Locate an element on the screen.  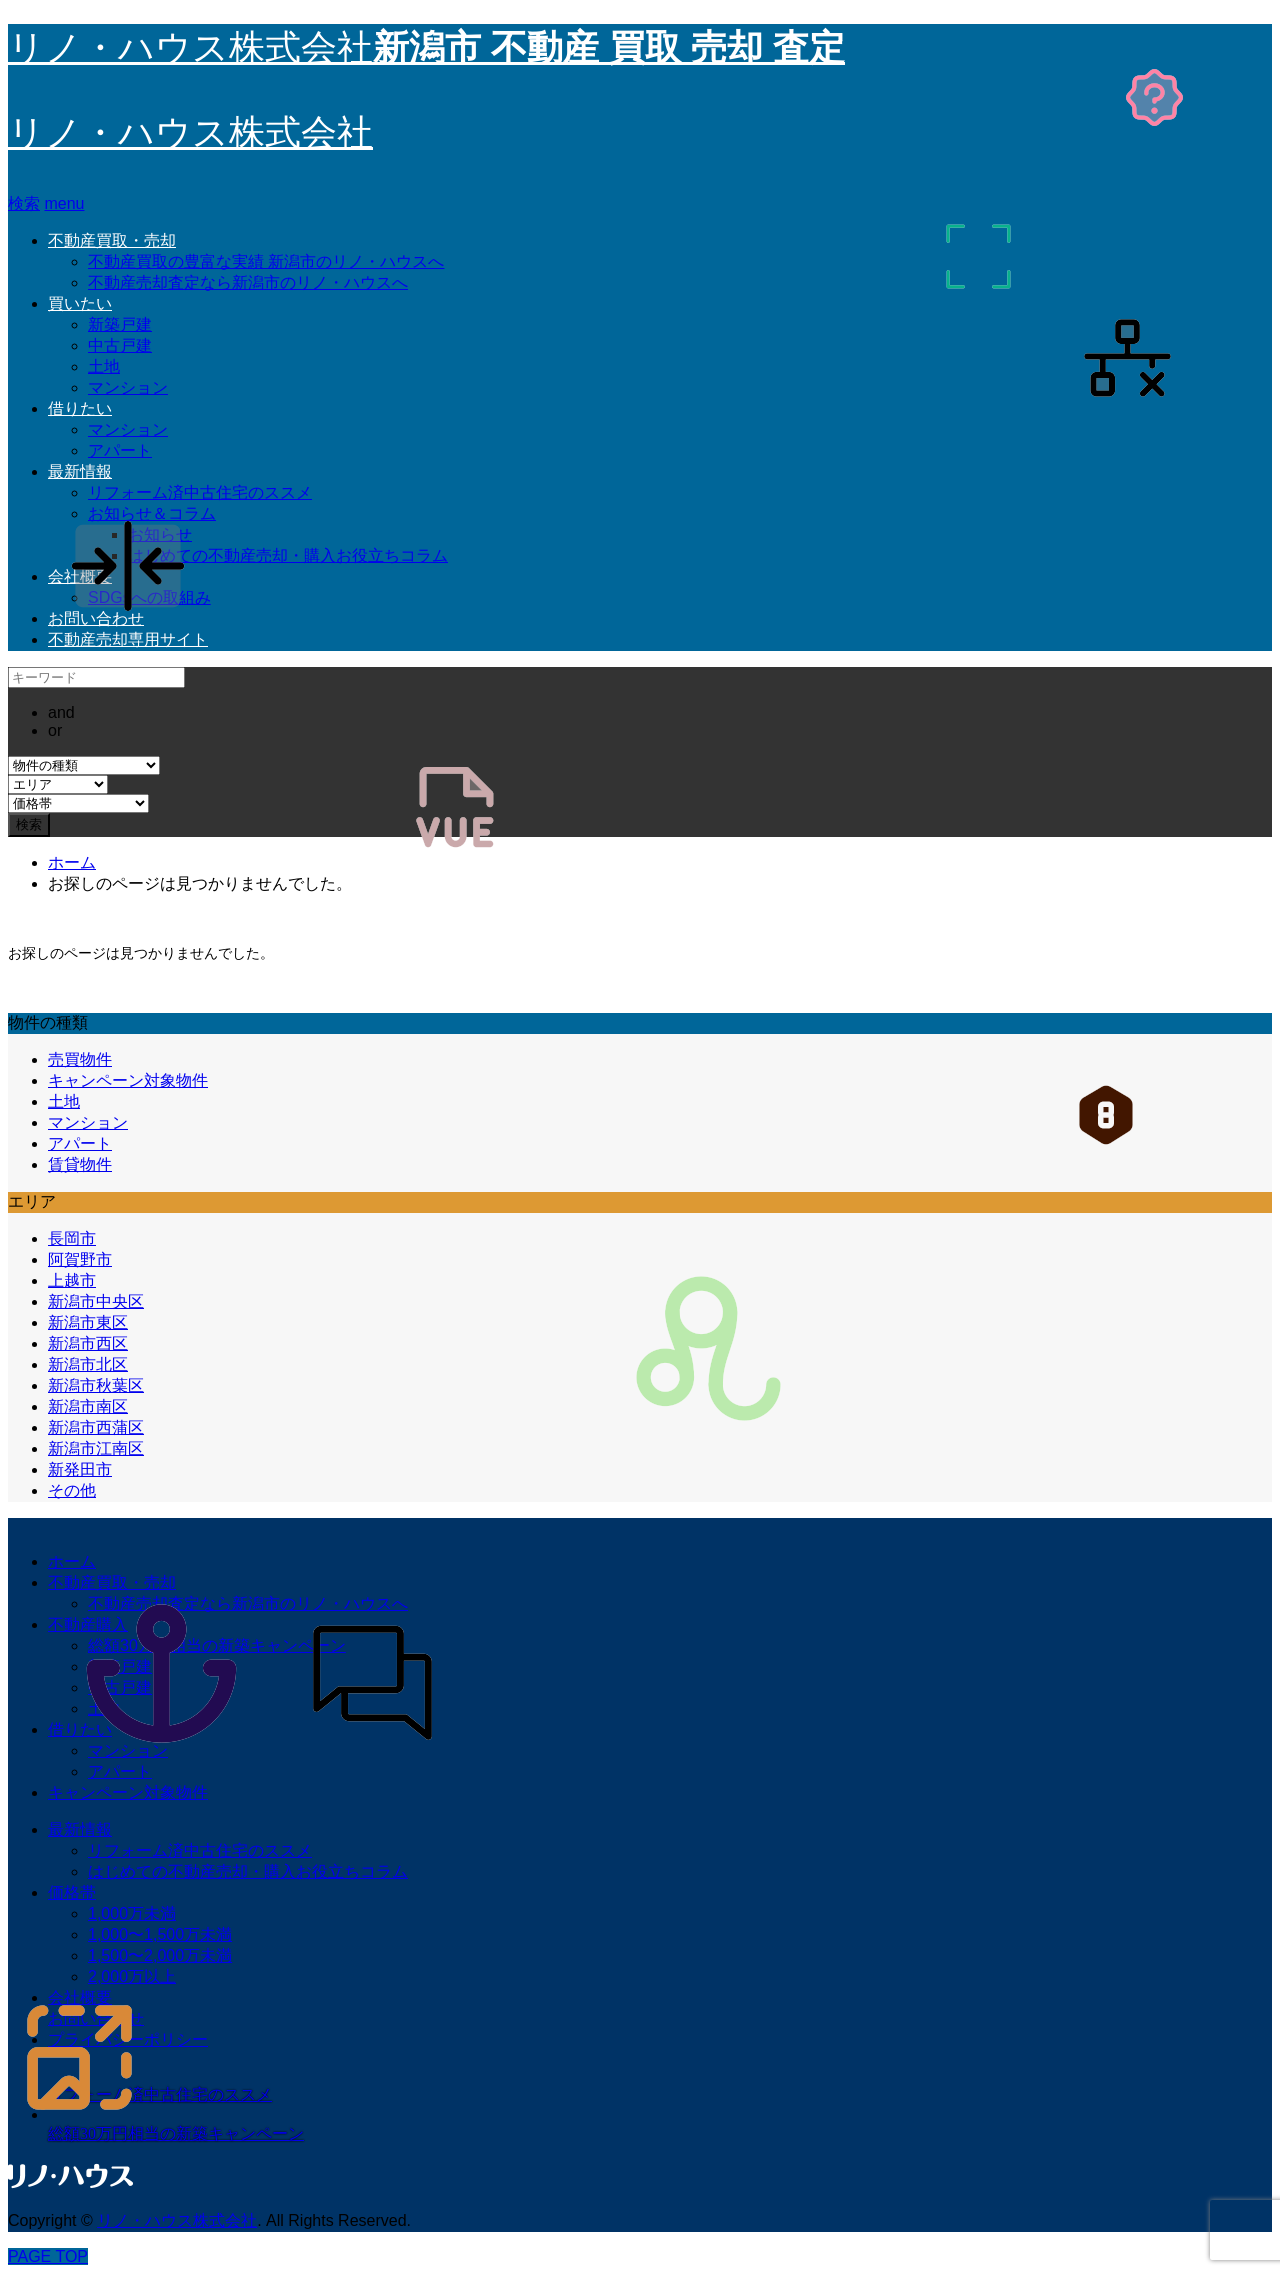
access frequently asked questions or help center is located at coordinates (1154, 97).